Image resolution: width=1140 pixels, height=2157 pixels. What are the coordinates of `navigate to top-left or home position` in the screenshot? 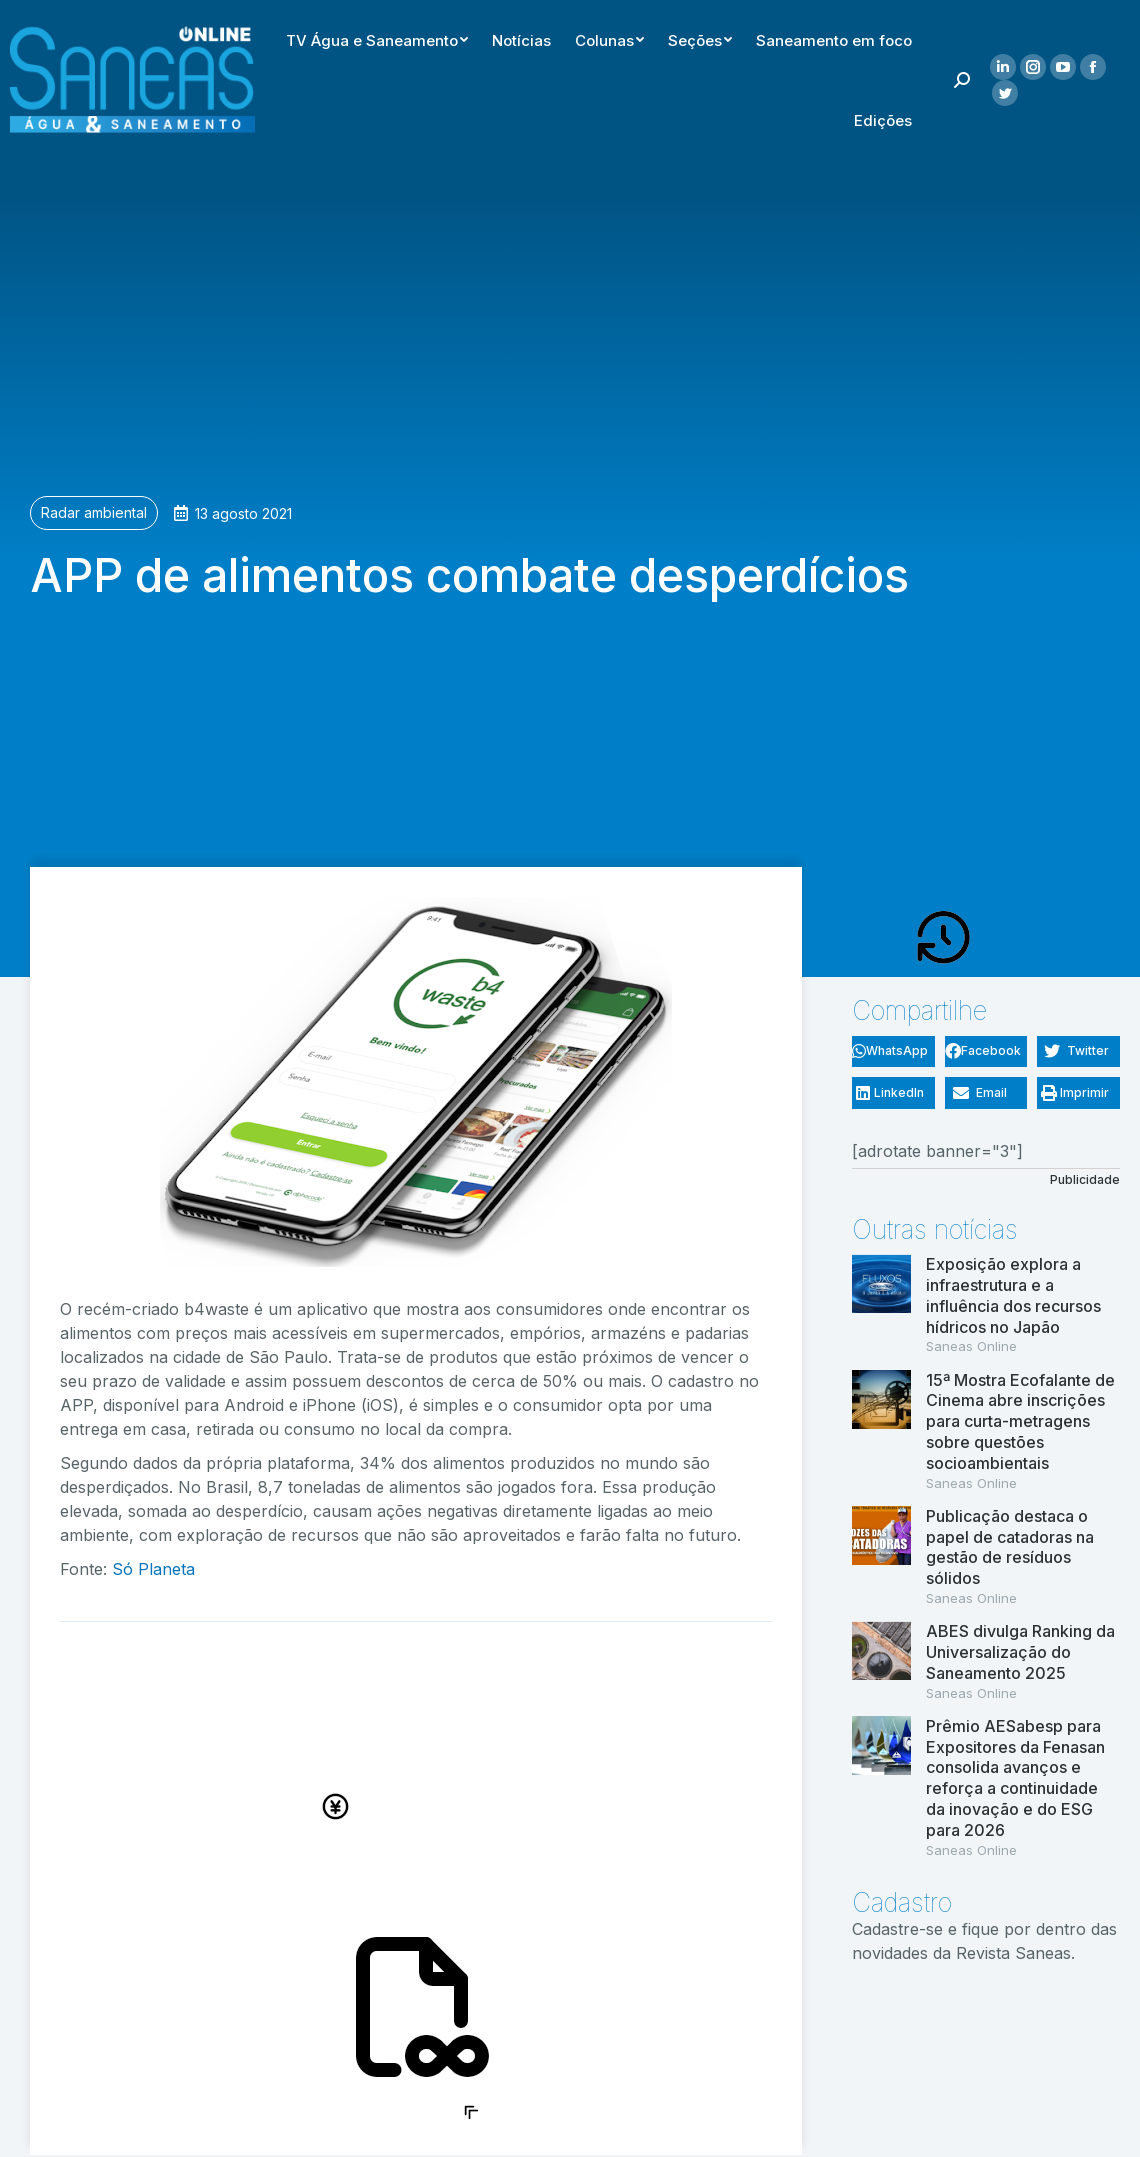 It's located at (470, 2111).